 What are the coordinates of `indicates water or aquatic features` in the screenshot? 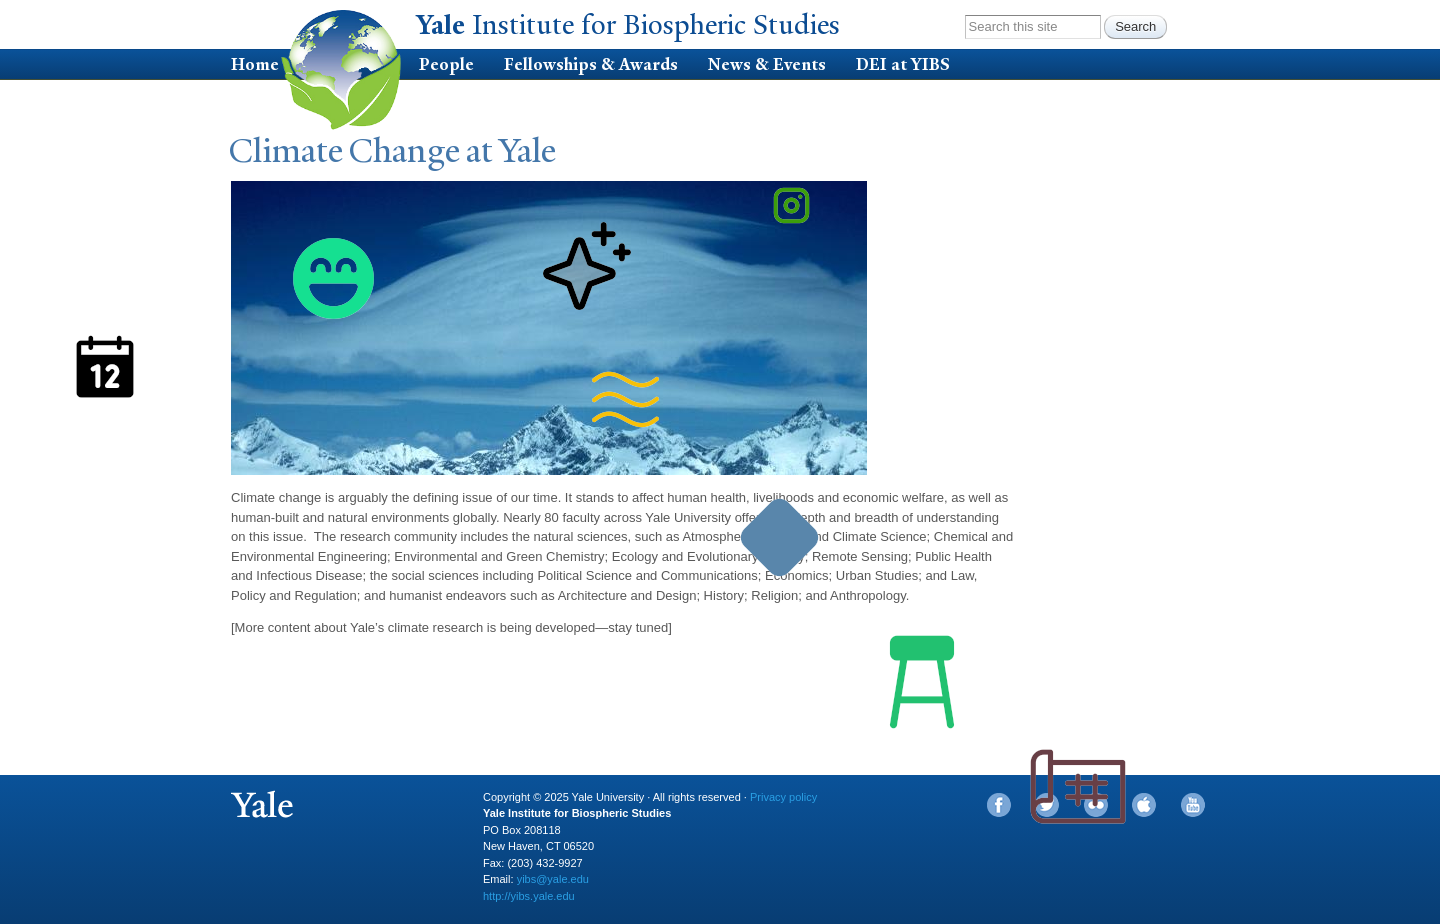 It's located at (625, 399).